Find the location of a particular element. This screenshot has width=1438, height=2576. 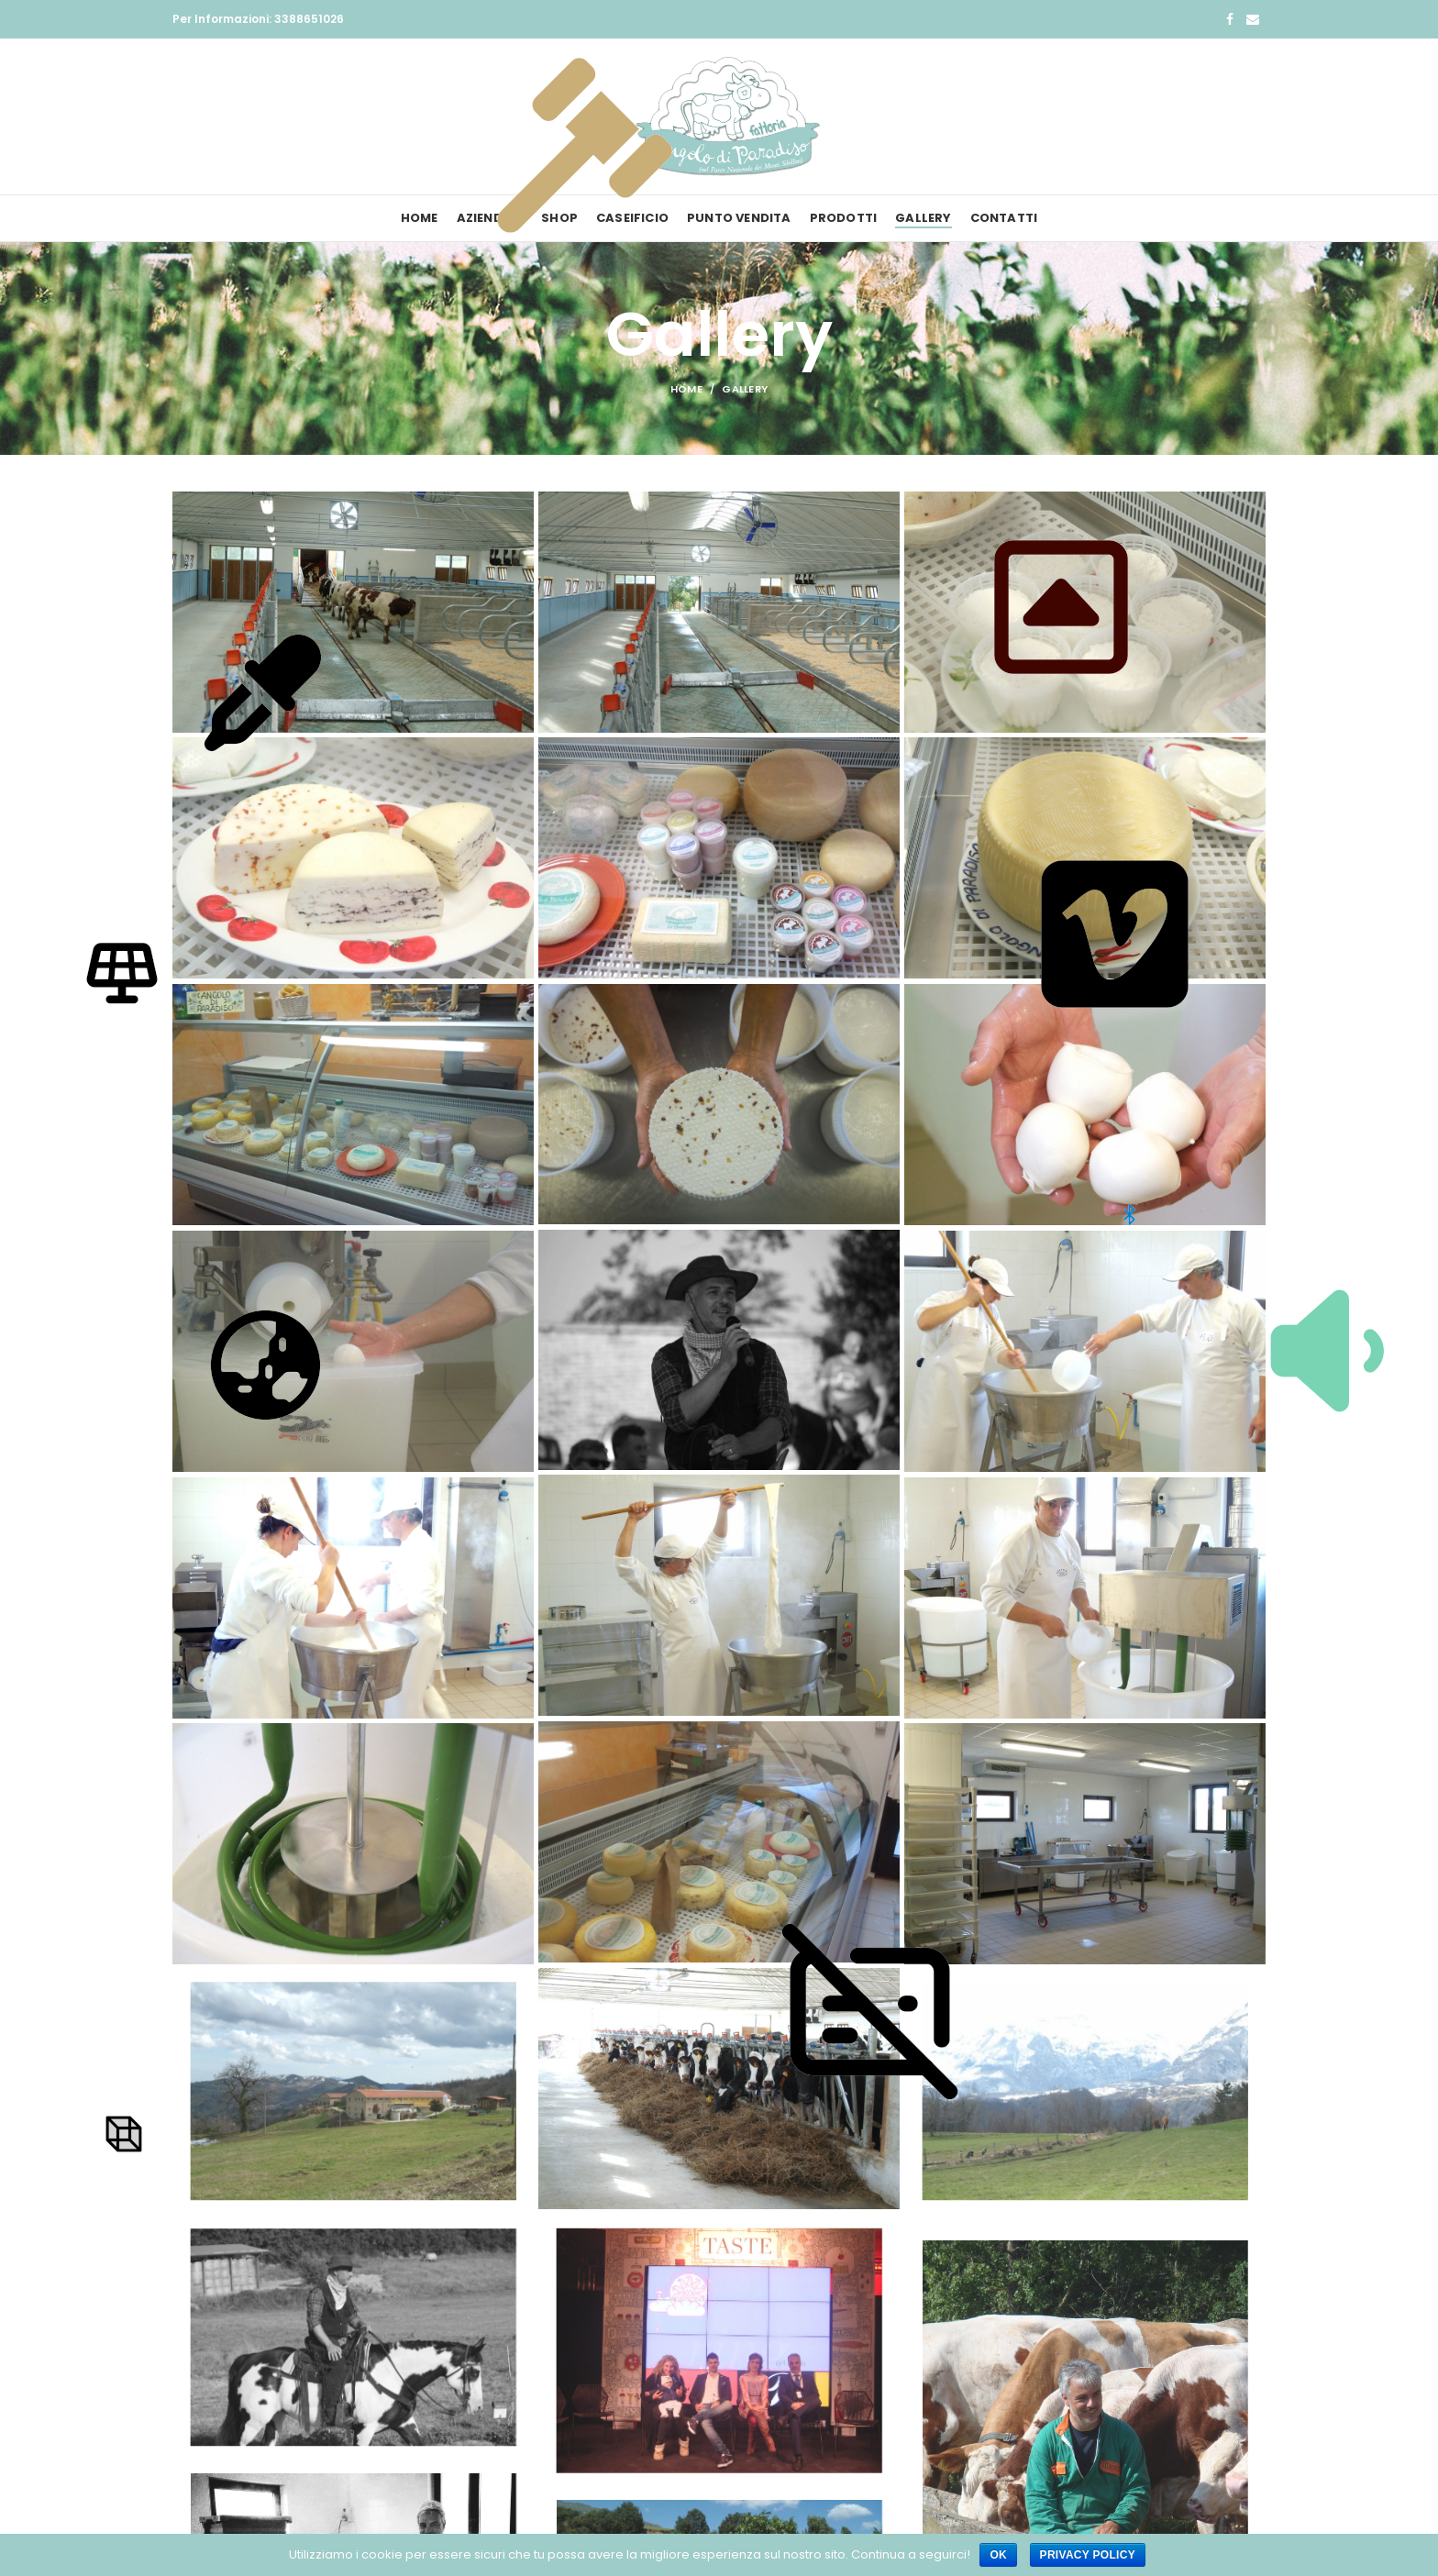

open vimeo app or website is located at coordinates (1114, 934).